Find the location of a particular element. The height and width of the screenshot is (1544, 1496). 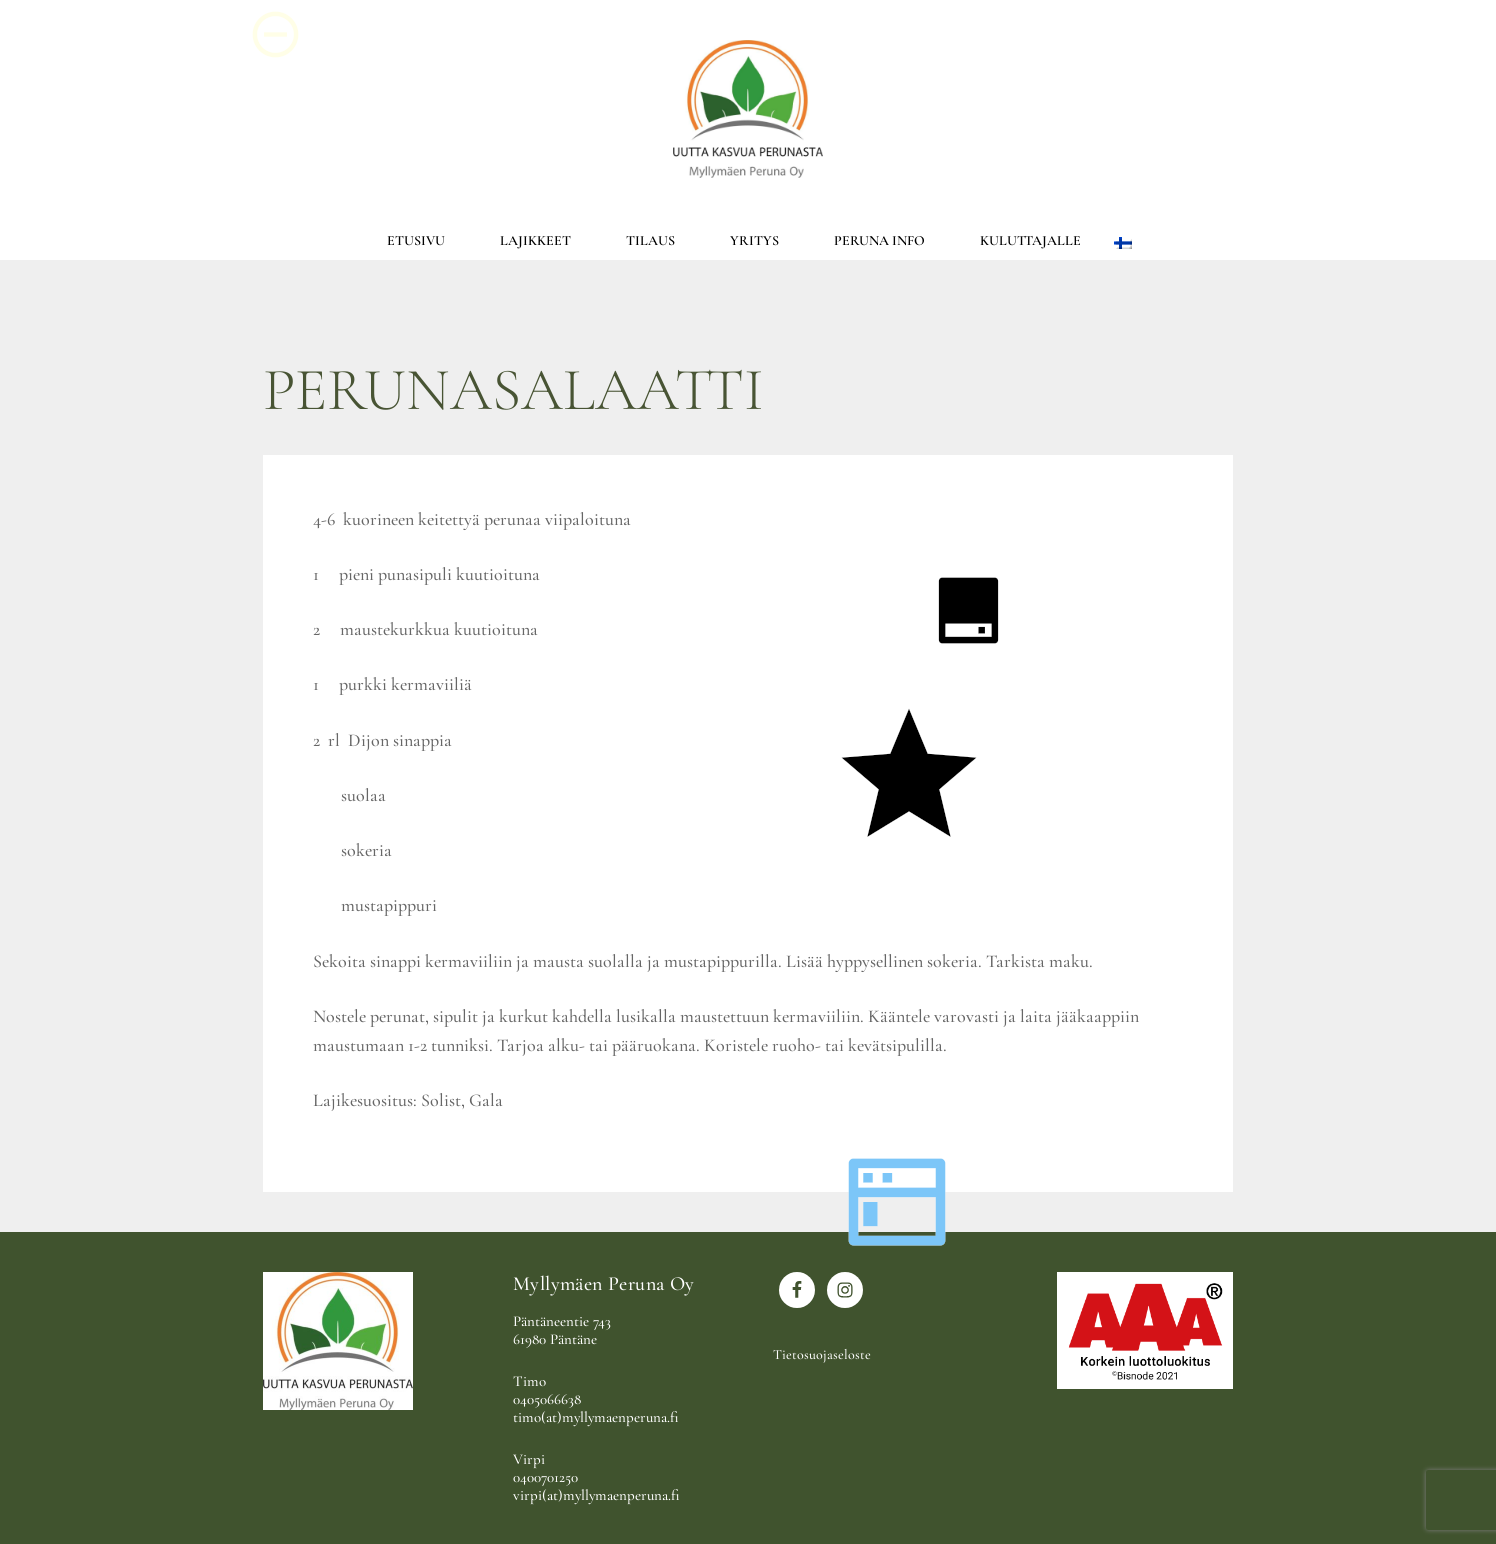

open terminal or command line interface is located at coordinates (897, 1202).